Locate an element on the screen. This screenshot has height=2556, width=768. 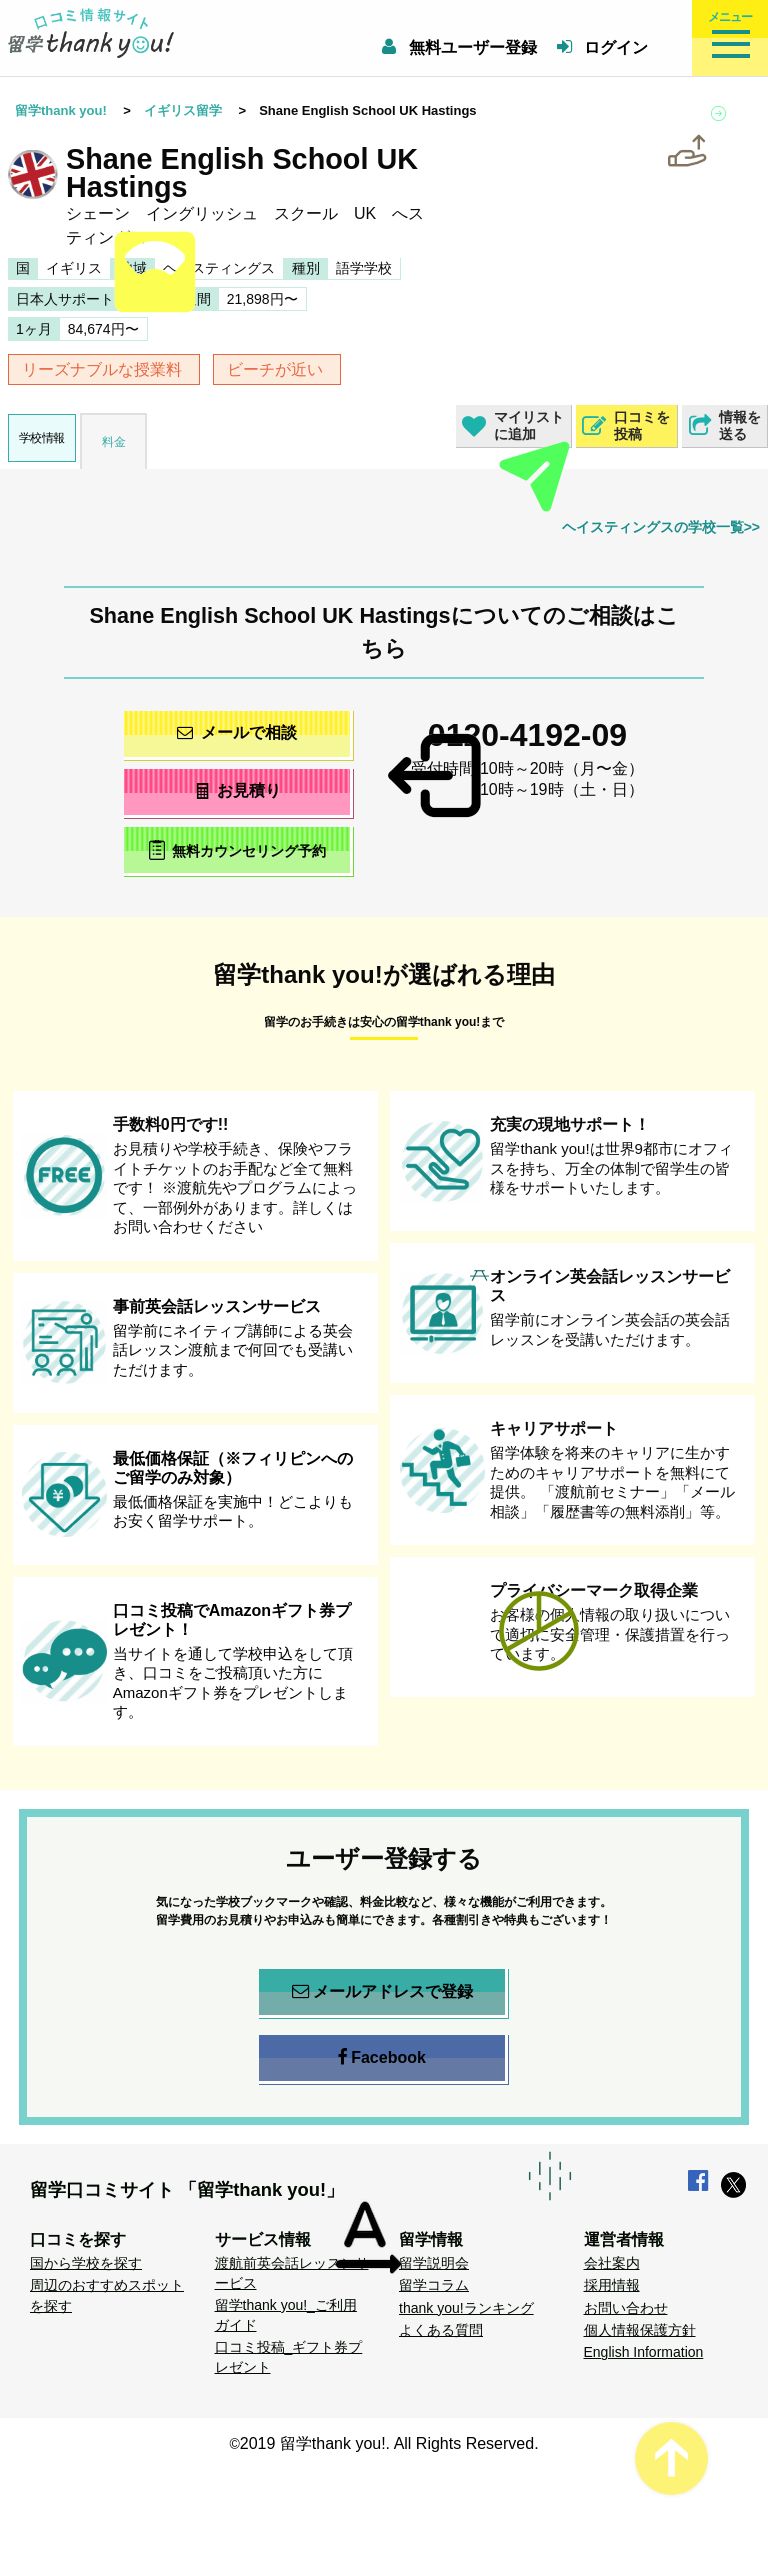
proceed to the next step is located at coordinates (718, 113).